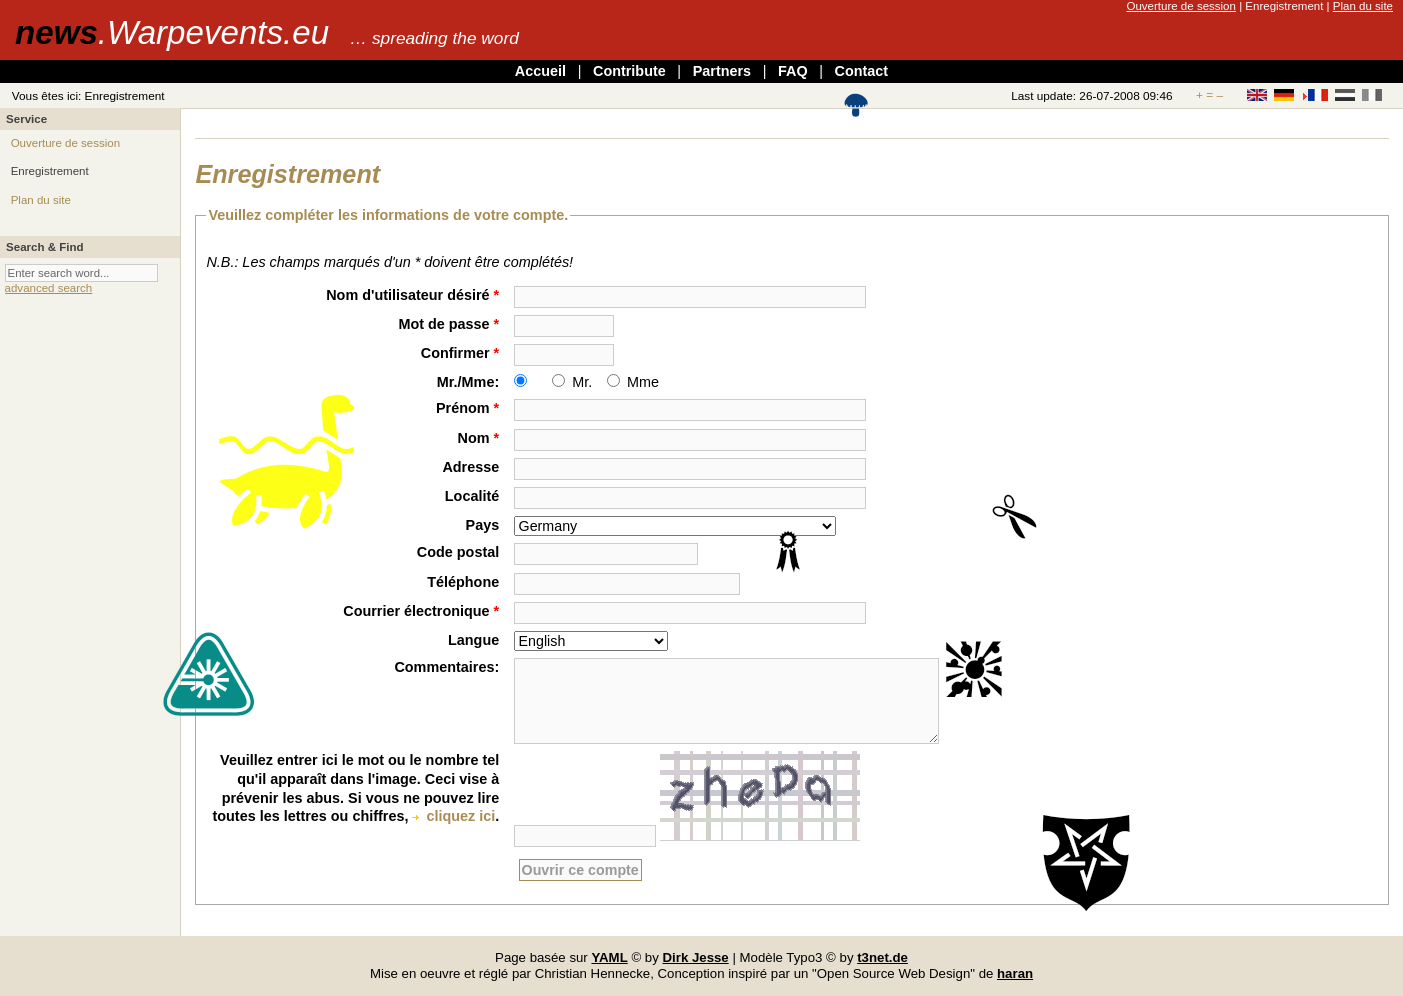  What do you see at coordinates (856, 105) in the screenshot?
I see `mushroom power-up or collectible item` at bounding box center [856, 105].